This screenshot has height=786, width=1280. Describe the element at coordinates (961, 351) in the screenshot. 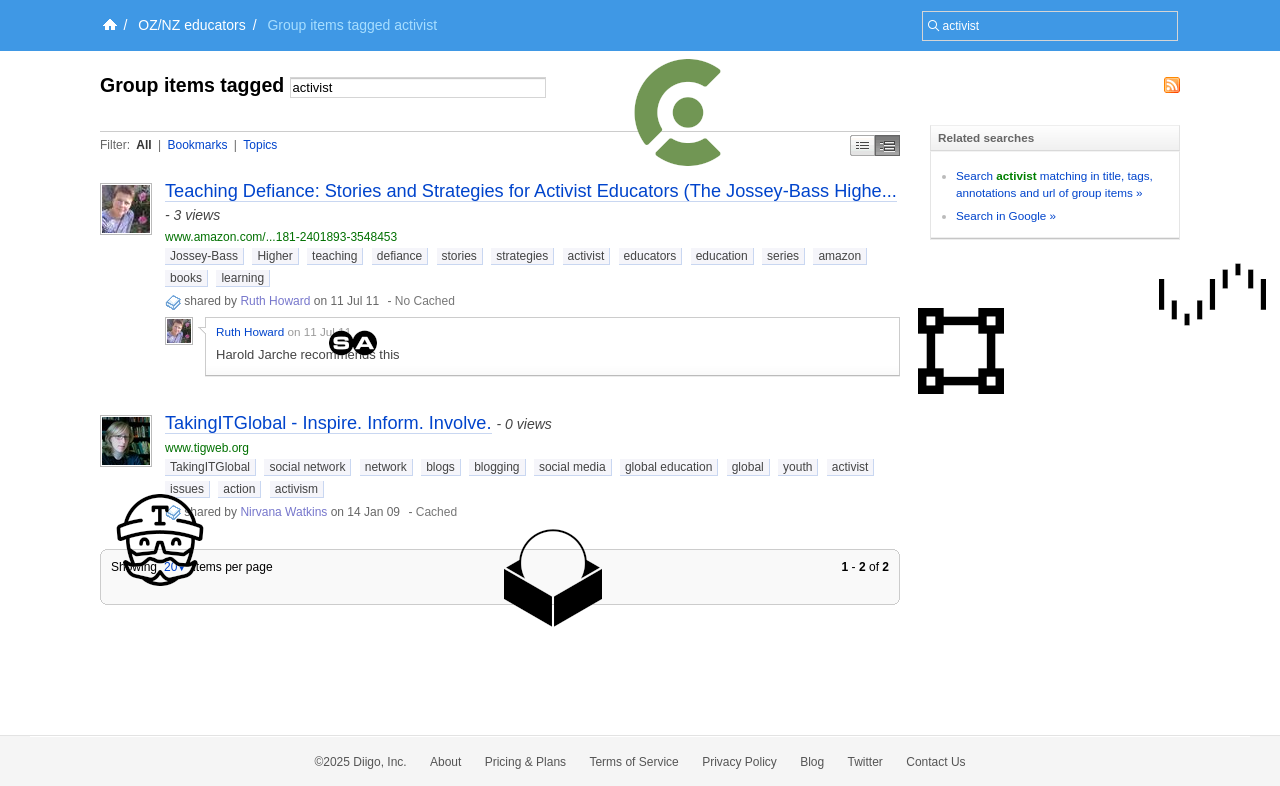

I see `material design icons brand logo` at that location.